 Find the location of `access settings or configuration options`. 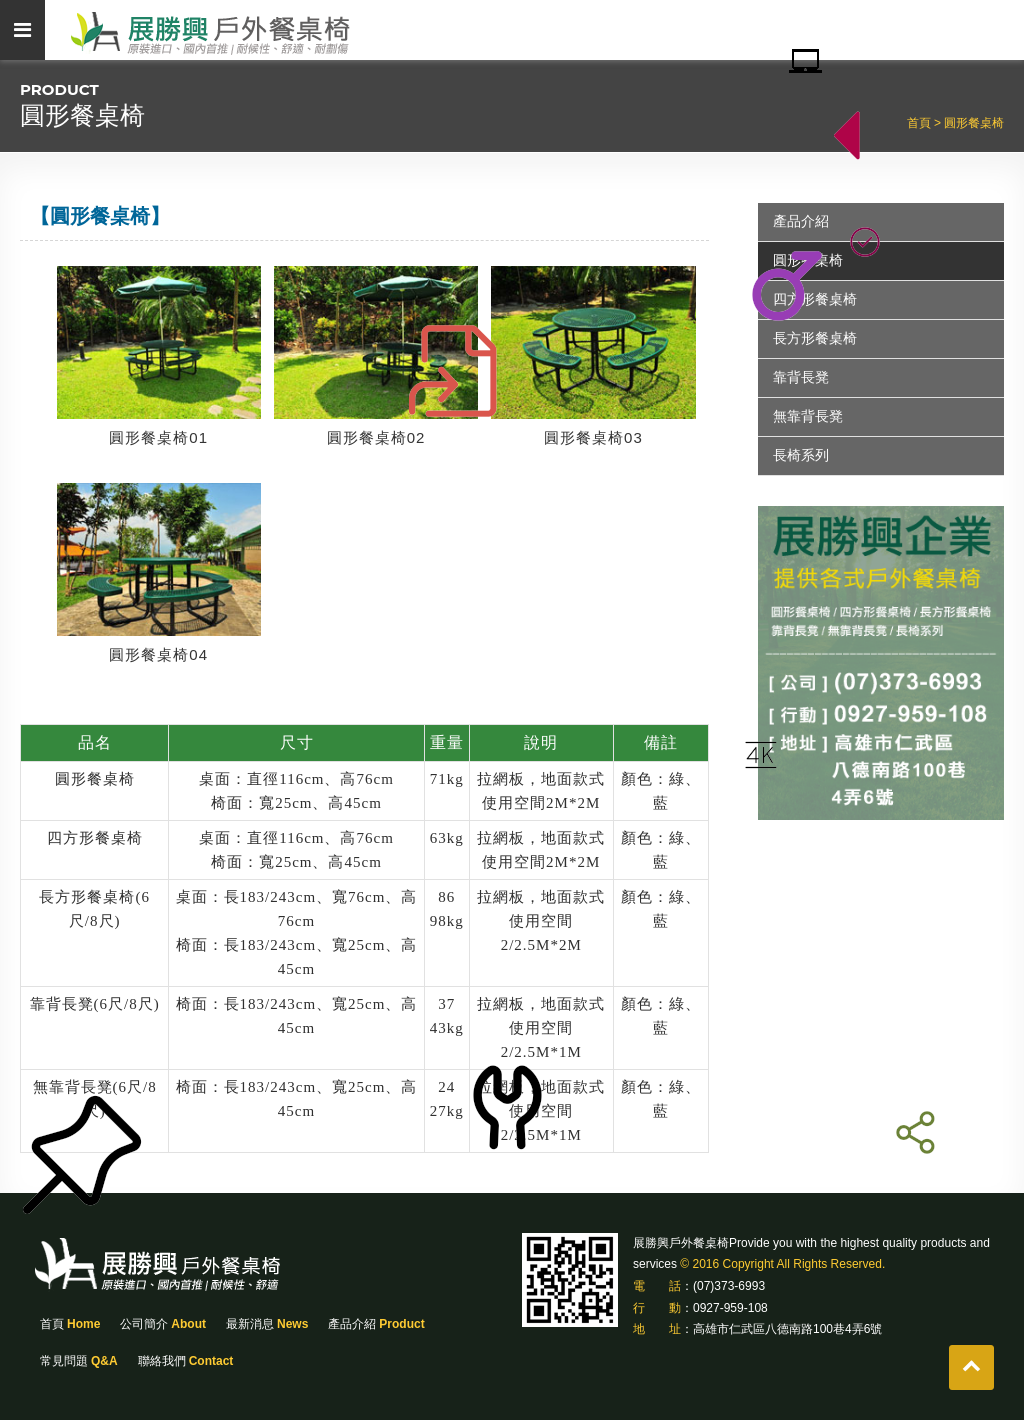

access settings or configuration options is located at coordinates (507, 1106).